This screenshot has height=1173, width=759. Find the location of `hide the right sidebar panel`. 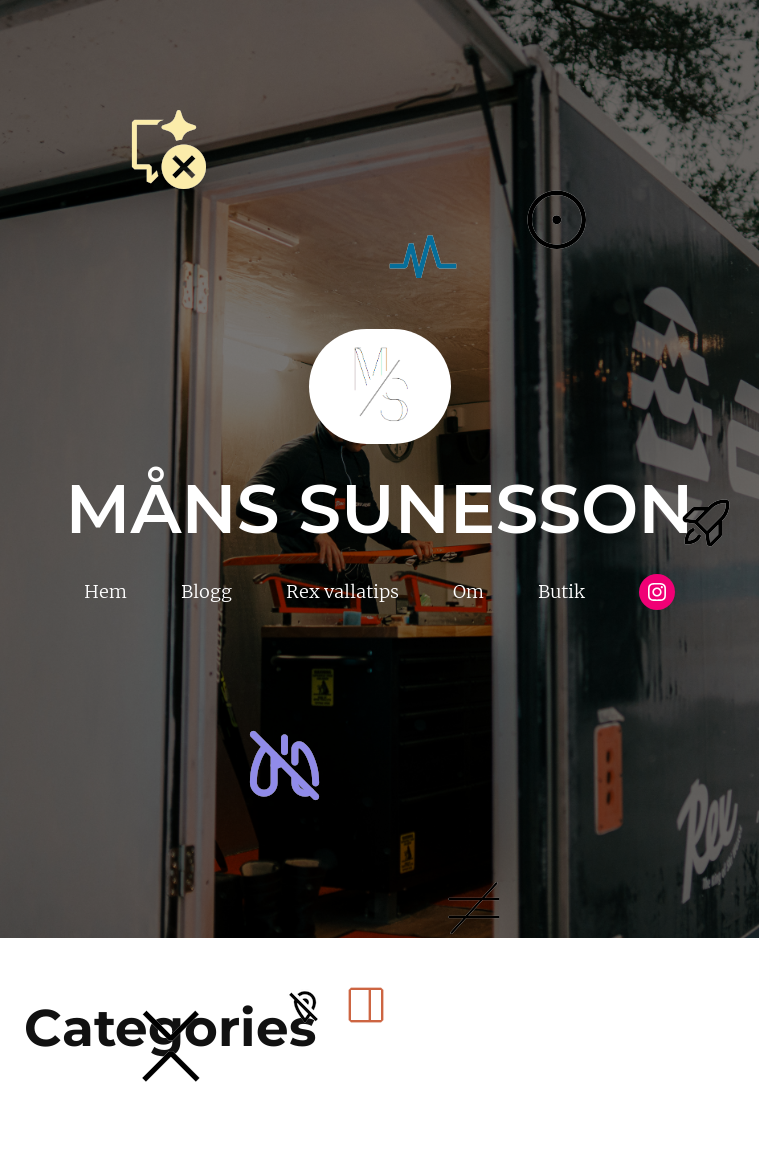

hide the right sidebar panel is located at coordinates (366, 1005).